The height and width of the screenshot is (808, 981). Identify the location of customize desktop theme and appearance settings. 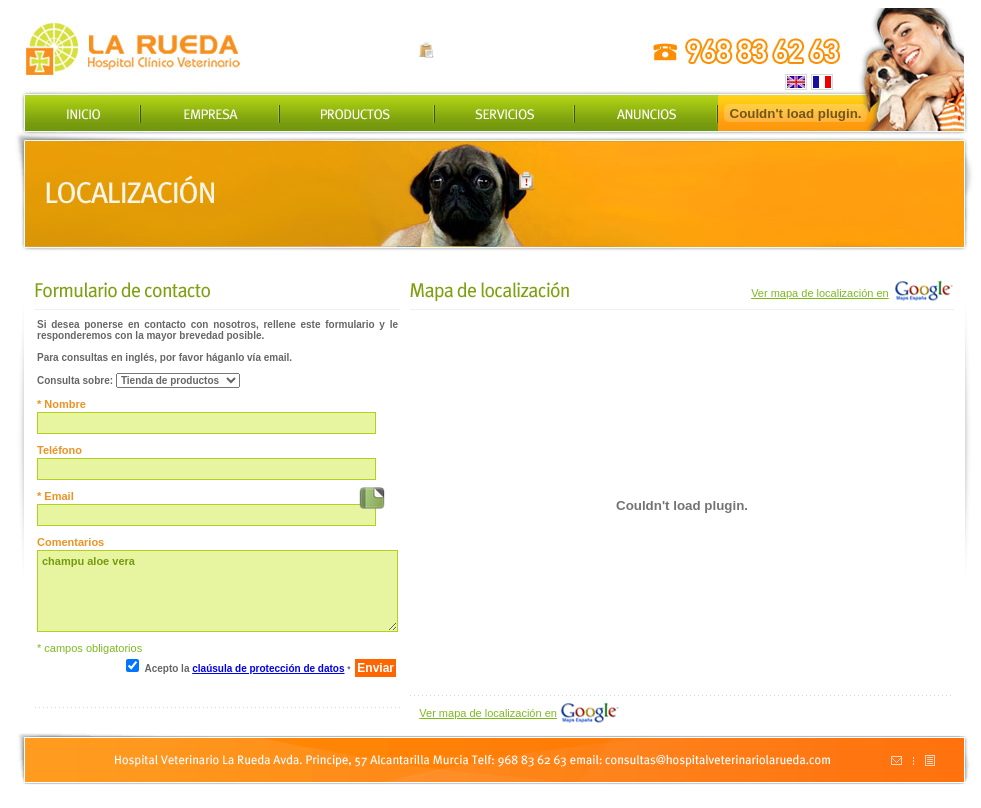
(372, 498).